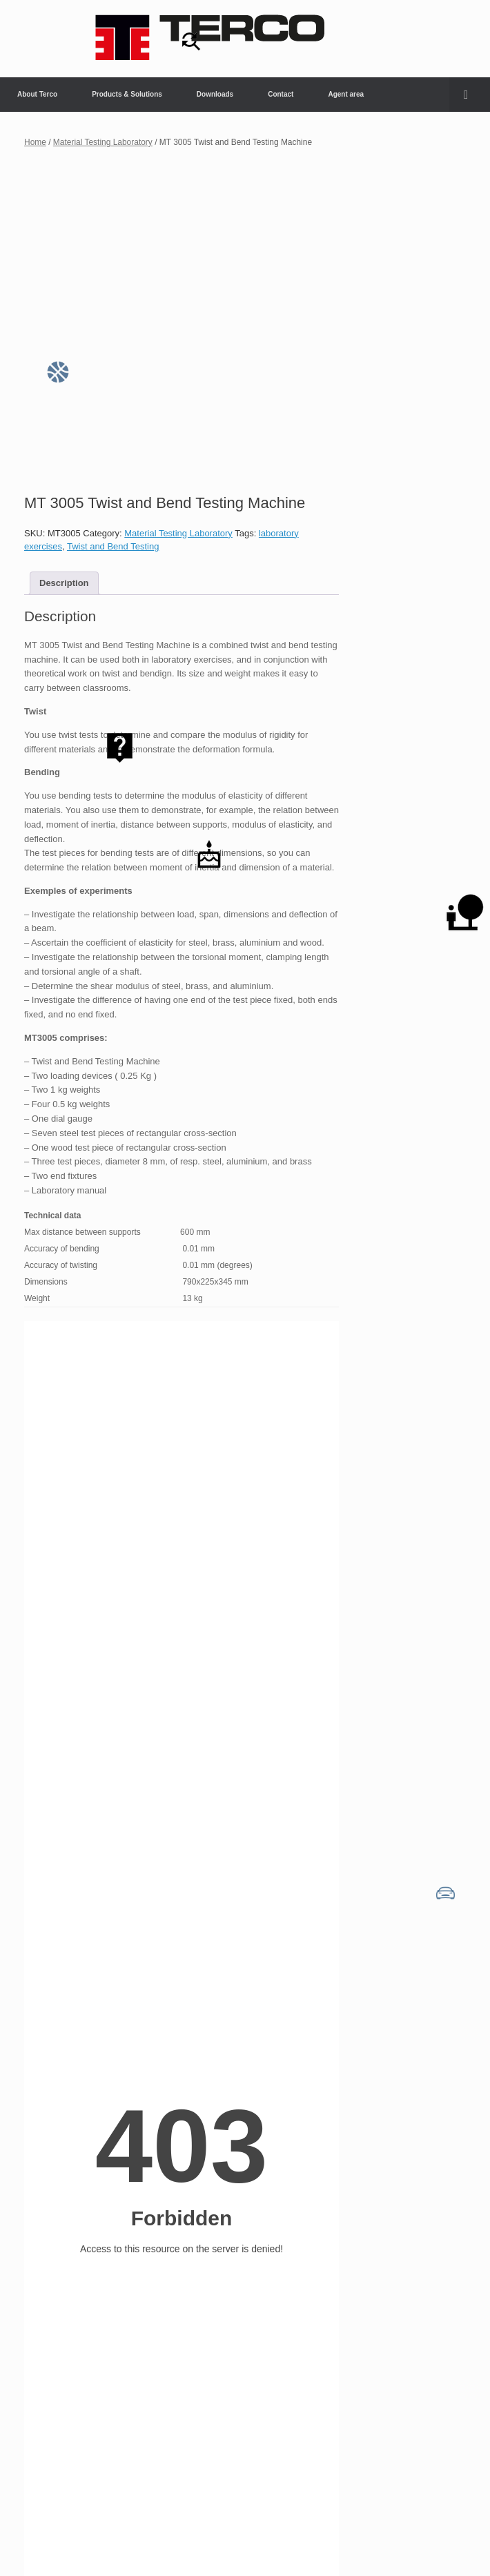  Describe the element at coordinates (445, 1893) in the screenshot. I see `select sports car or performance vehicle option` at that location.